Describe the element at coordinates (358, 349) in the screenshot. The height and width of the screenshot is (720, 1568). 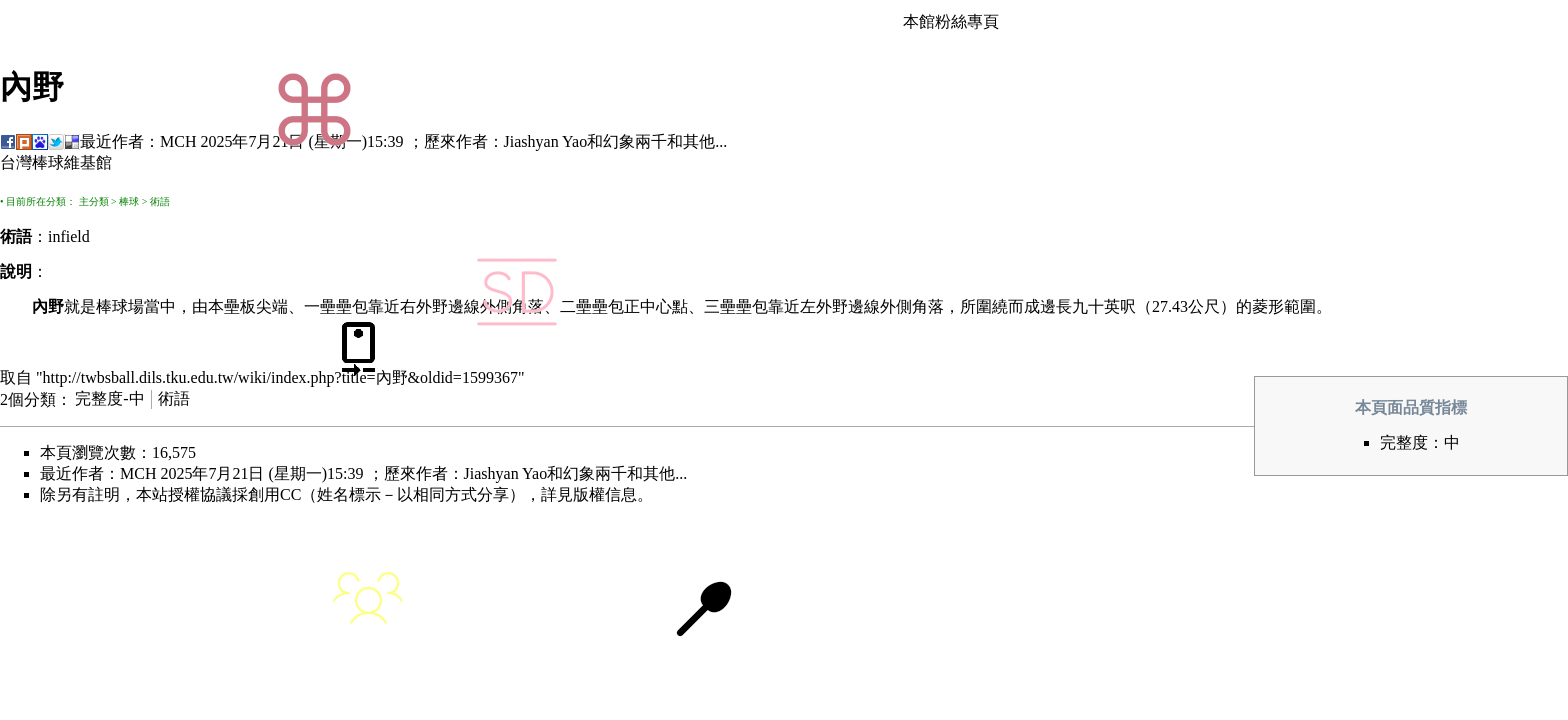
I see `switch to rear camera` at that location.